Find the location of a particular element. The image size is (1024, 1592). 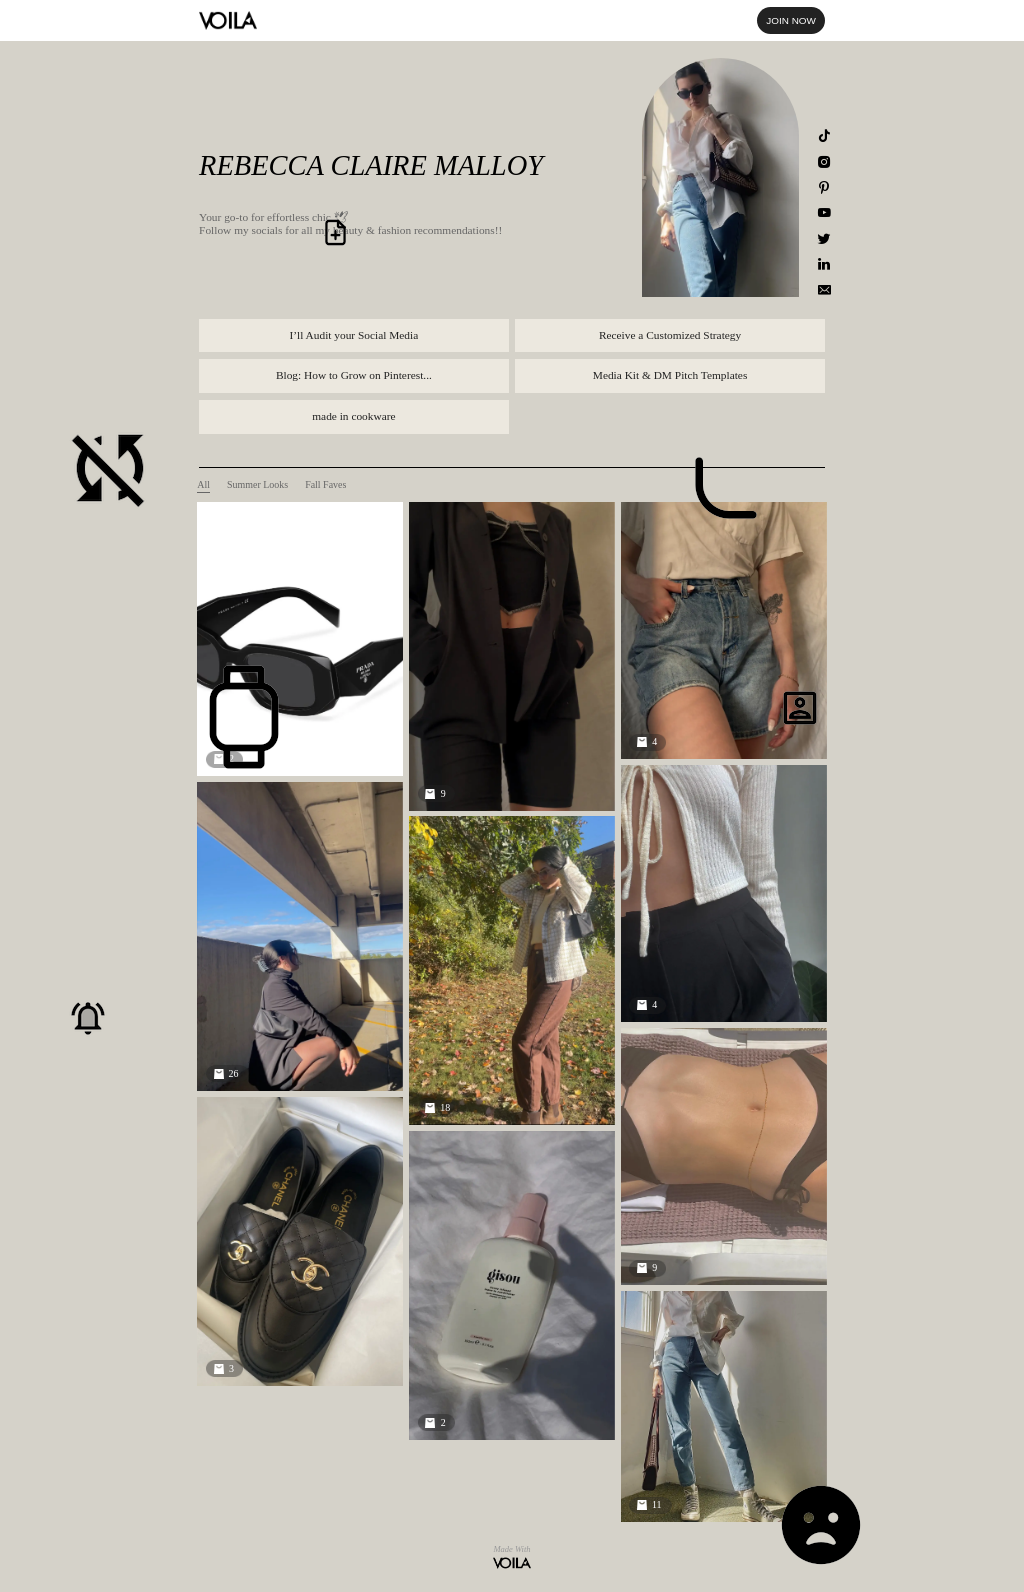

access smartwatch settings or connectivity is located at coordinates (244, 717).